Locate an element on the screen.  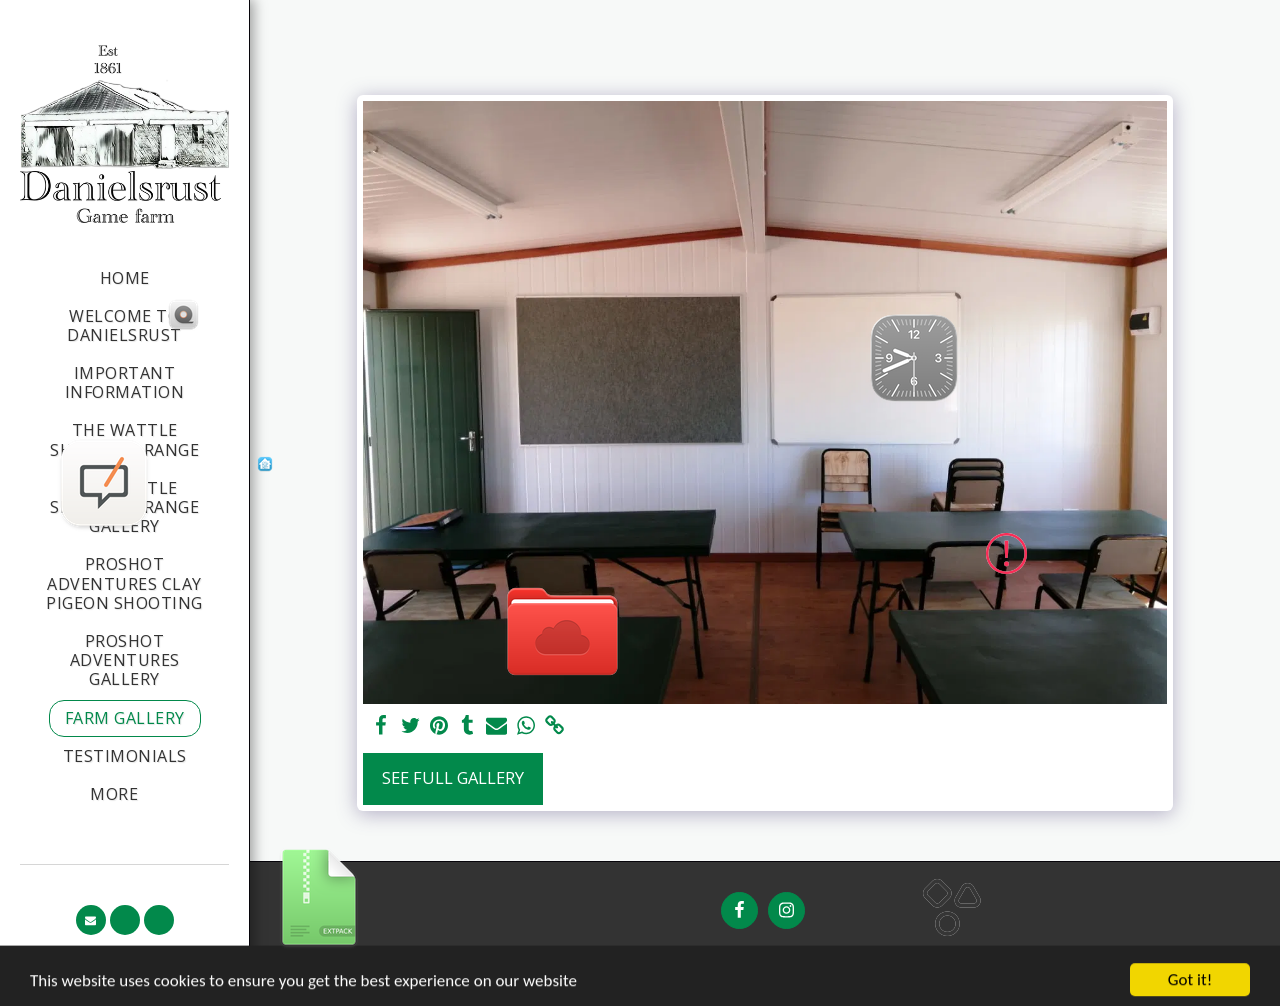
indicates an app has encountered an error is located at coordinates (1006, 553).